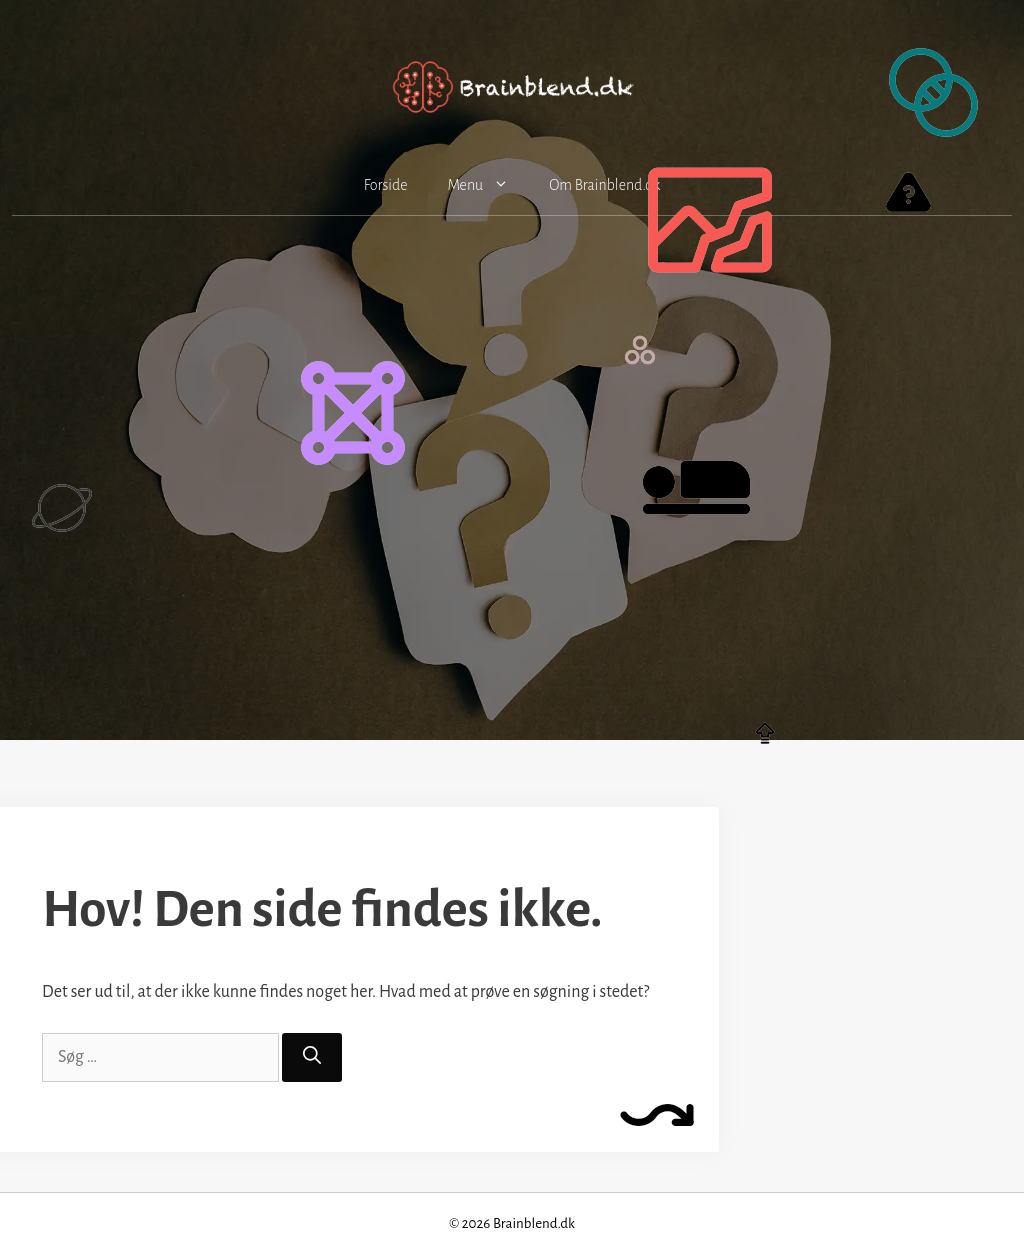 The image size is (1024, 1256). I want to click on apply intersection operation to selected shapes, so click(933, 92).